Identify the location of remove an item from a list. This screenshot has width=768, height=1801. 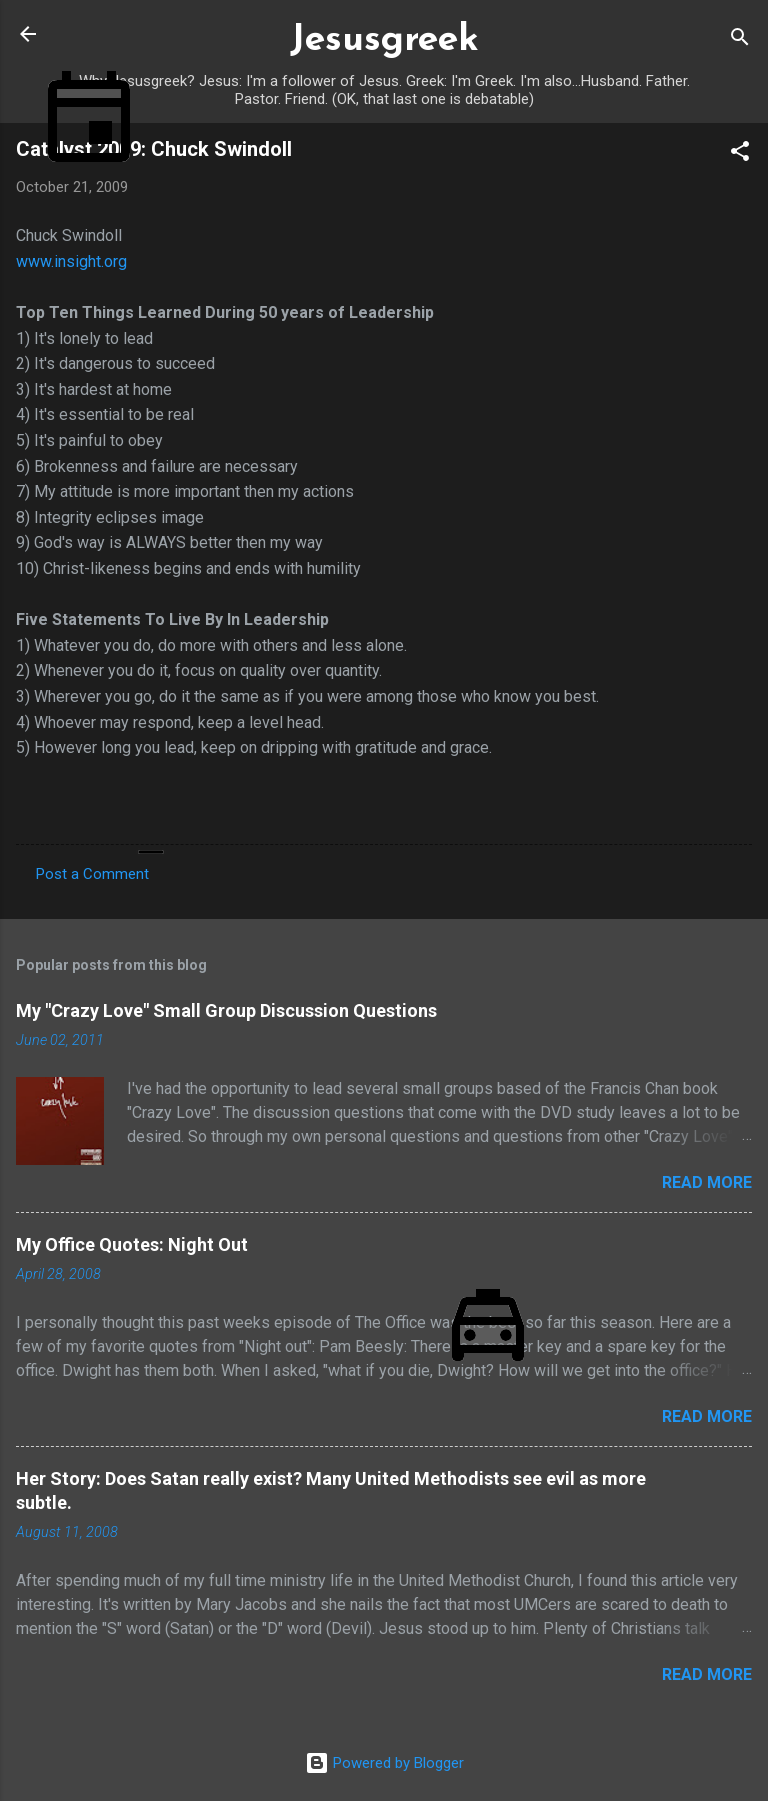
(151, 852).